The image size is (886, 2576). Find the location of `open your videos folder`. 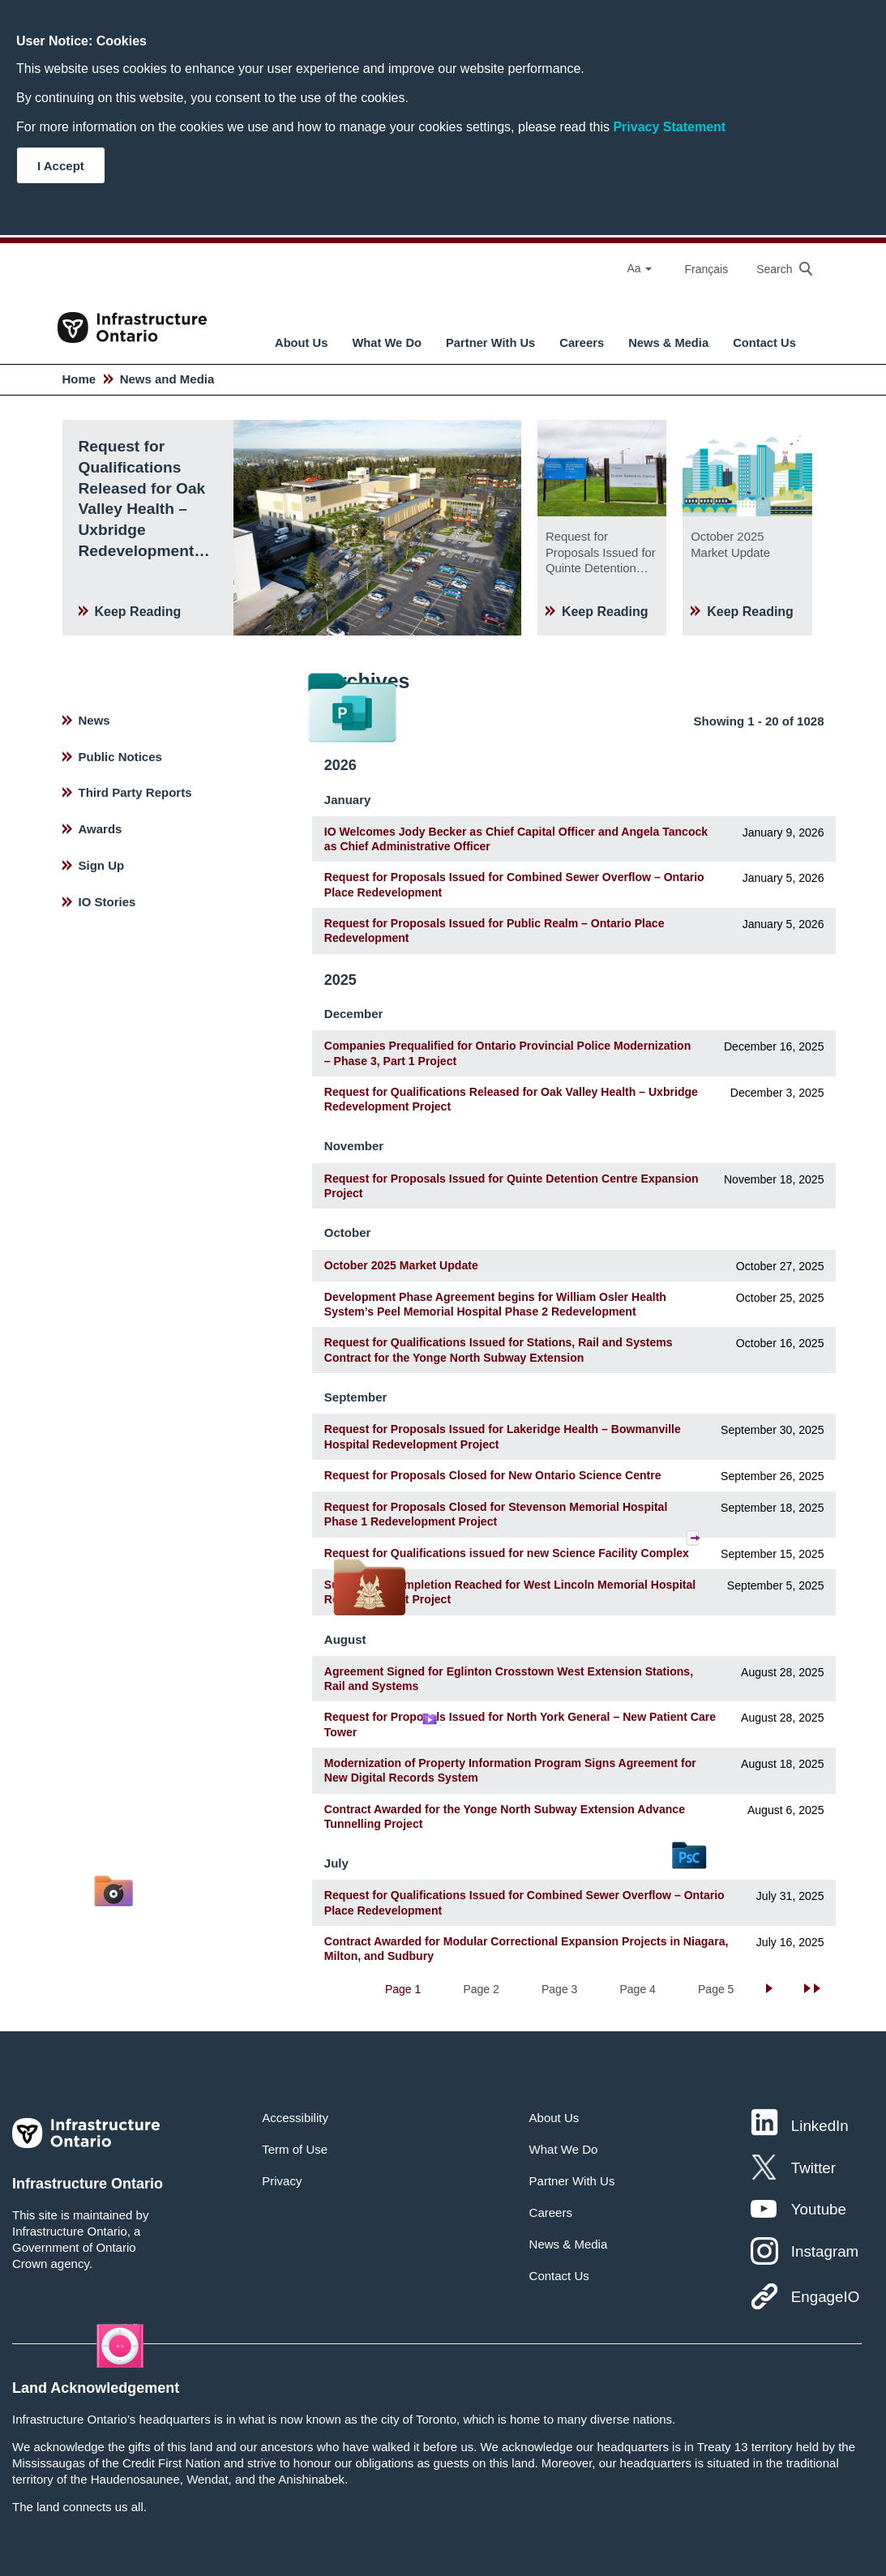

open your videos folder is located at coordinates (430, 1719).